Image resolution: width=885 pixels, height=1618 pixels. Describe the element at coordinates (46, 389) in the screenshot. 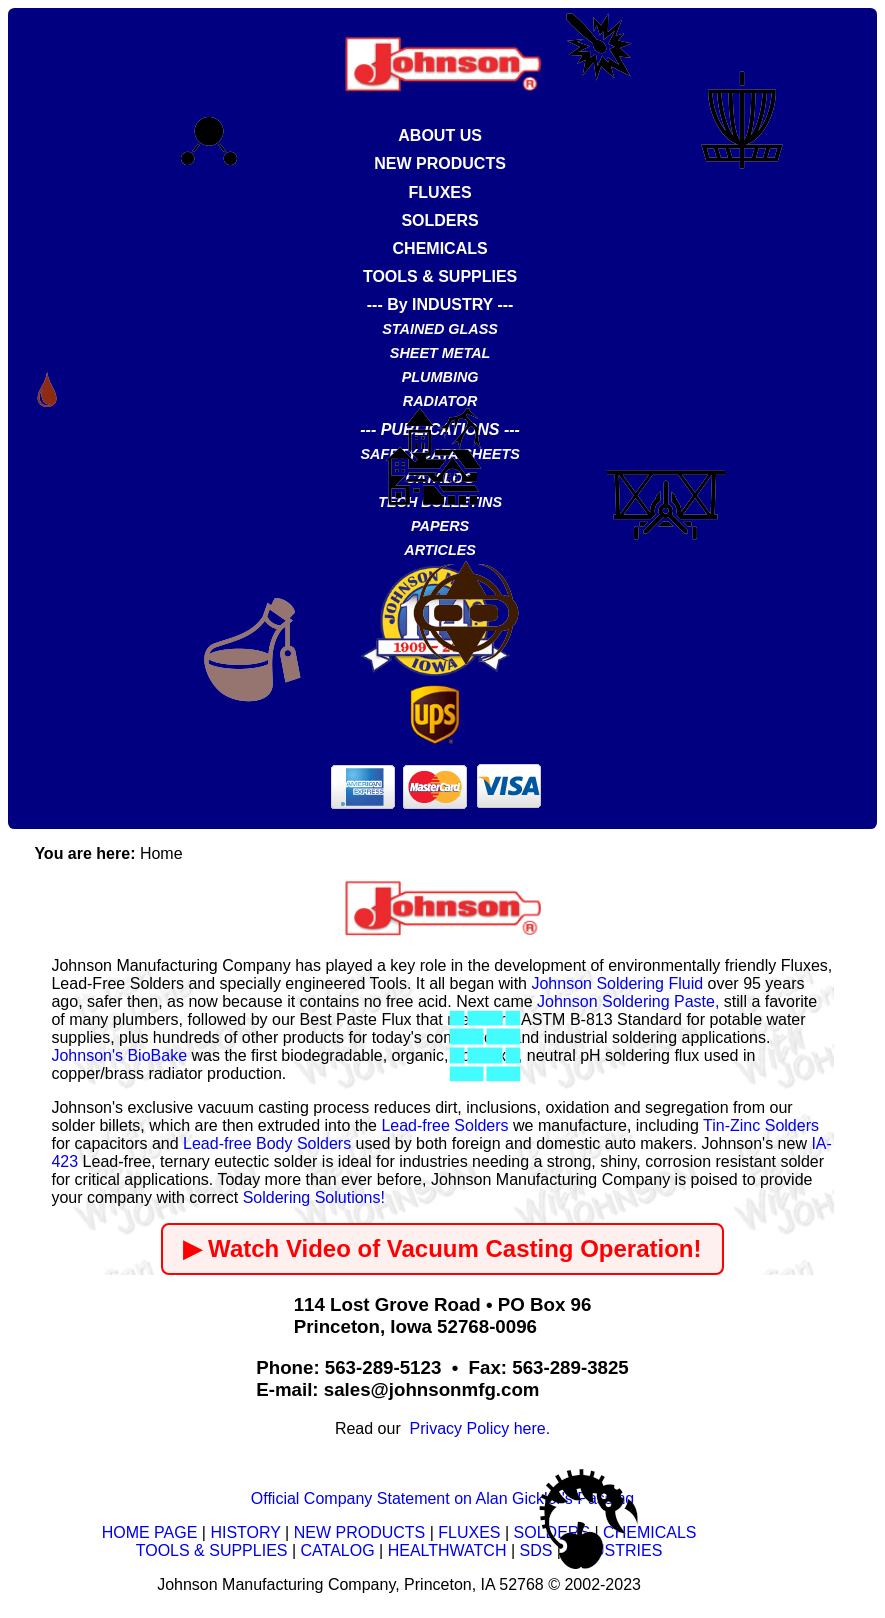

I see `indicates water or liquid-related feature` at that location.